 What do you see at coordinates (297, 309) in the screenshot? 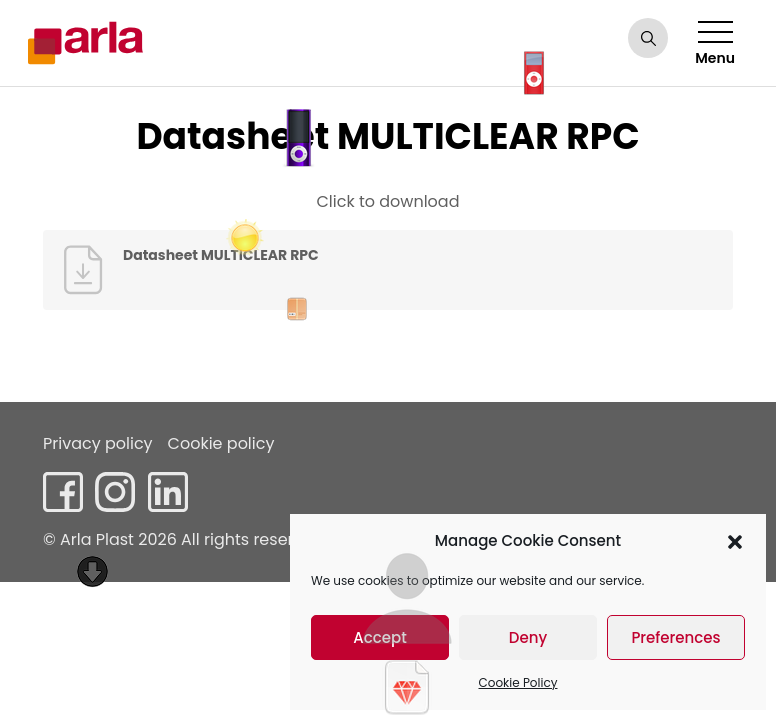
I see `compressed archive file type indicator` at bounding box center [297, 309].